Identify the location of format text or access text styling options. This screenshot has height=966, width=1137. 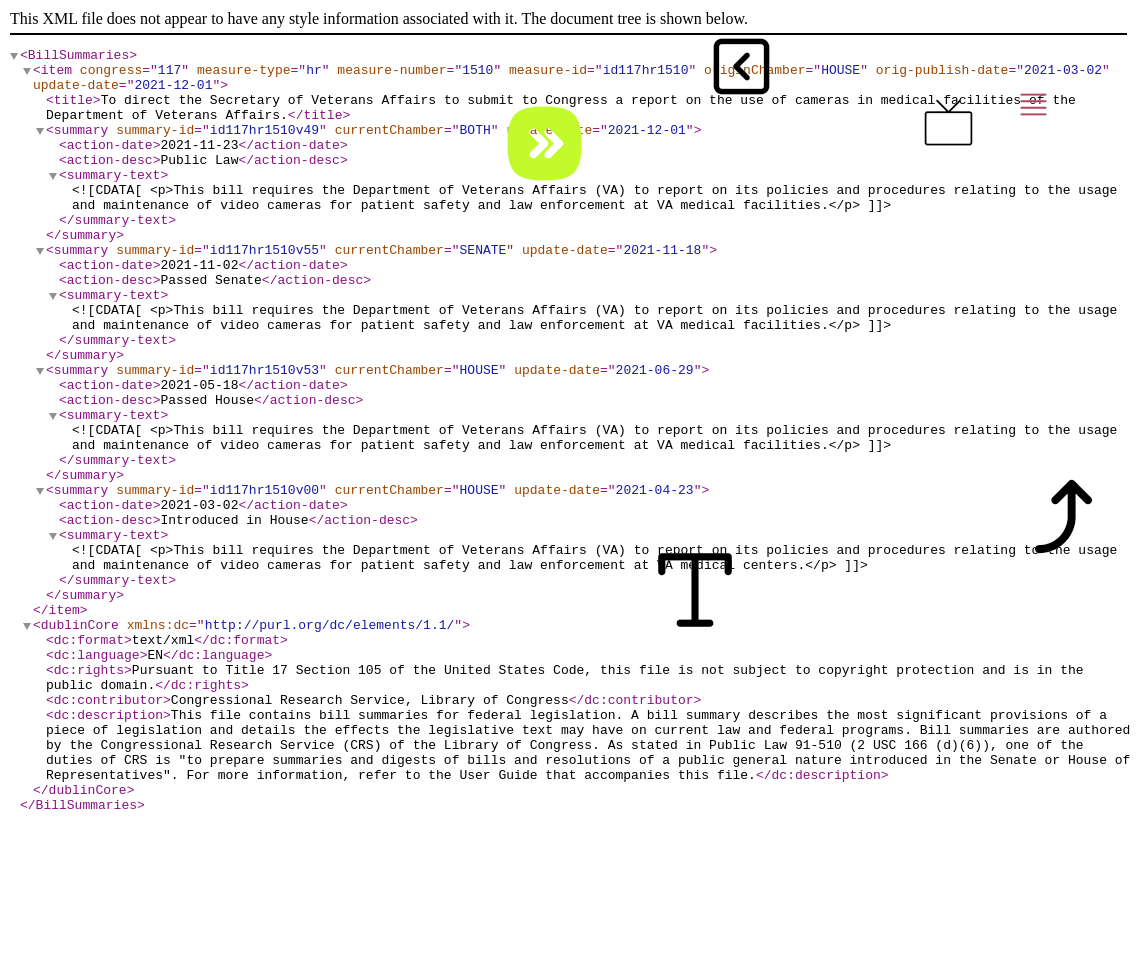
(695, 590).